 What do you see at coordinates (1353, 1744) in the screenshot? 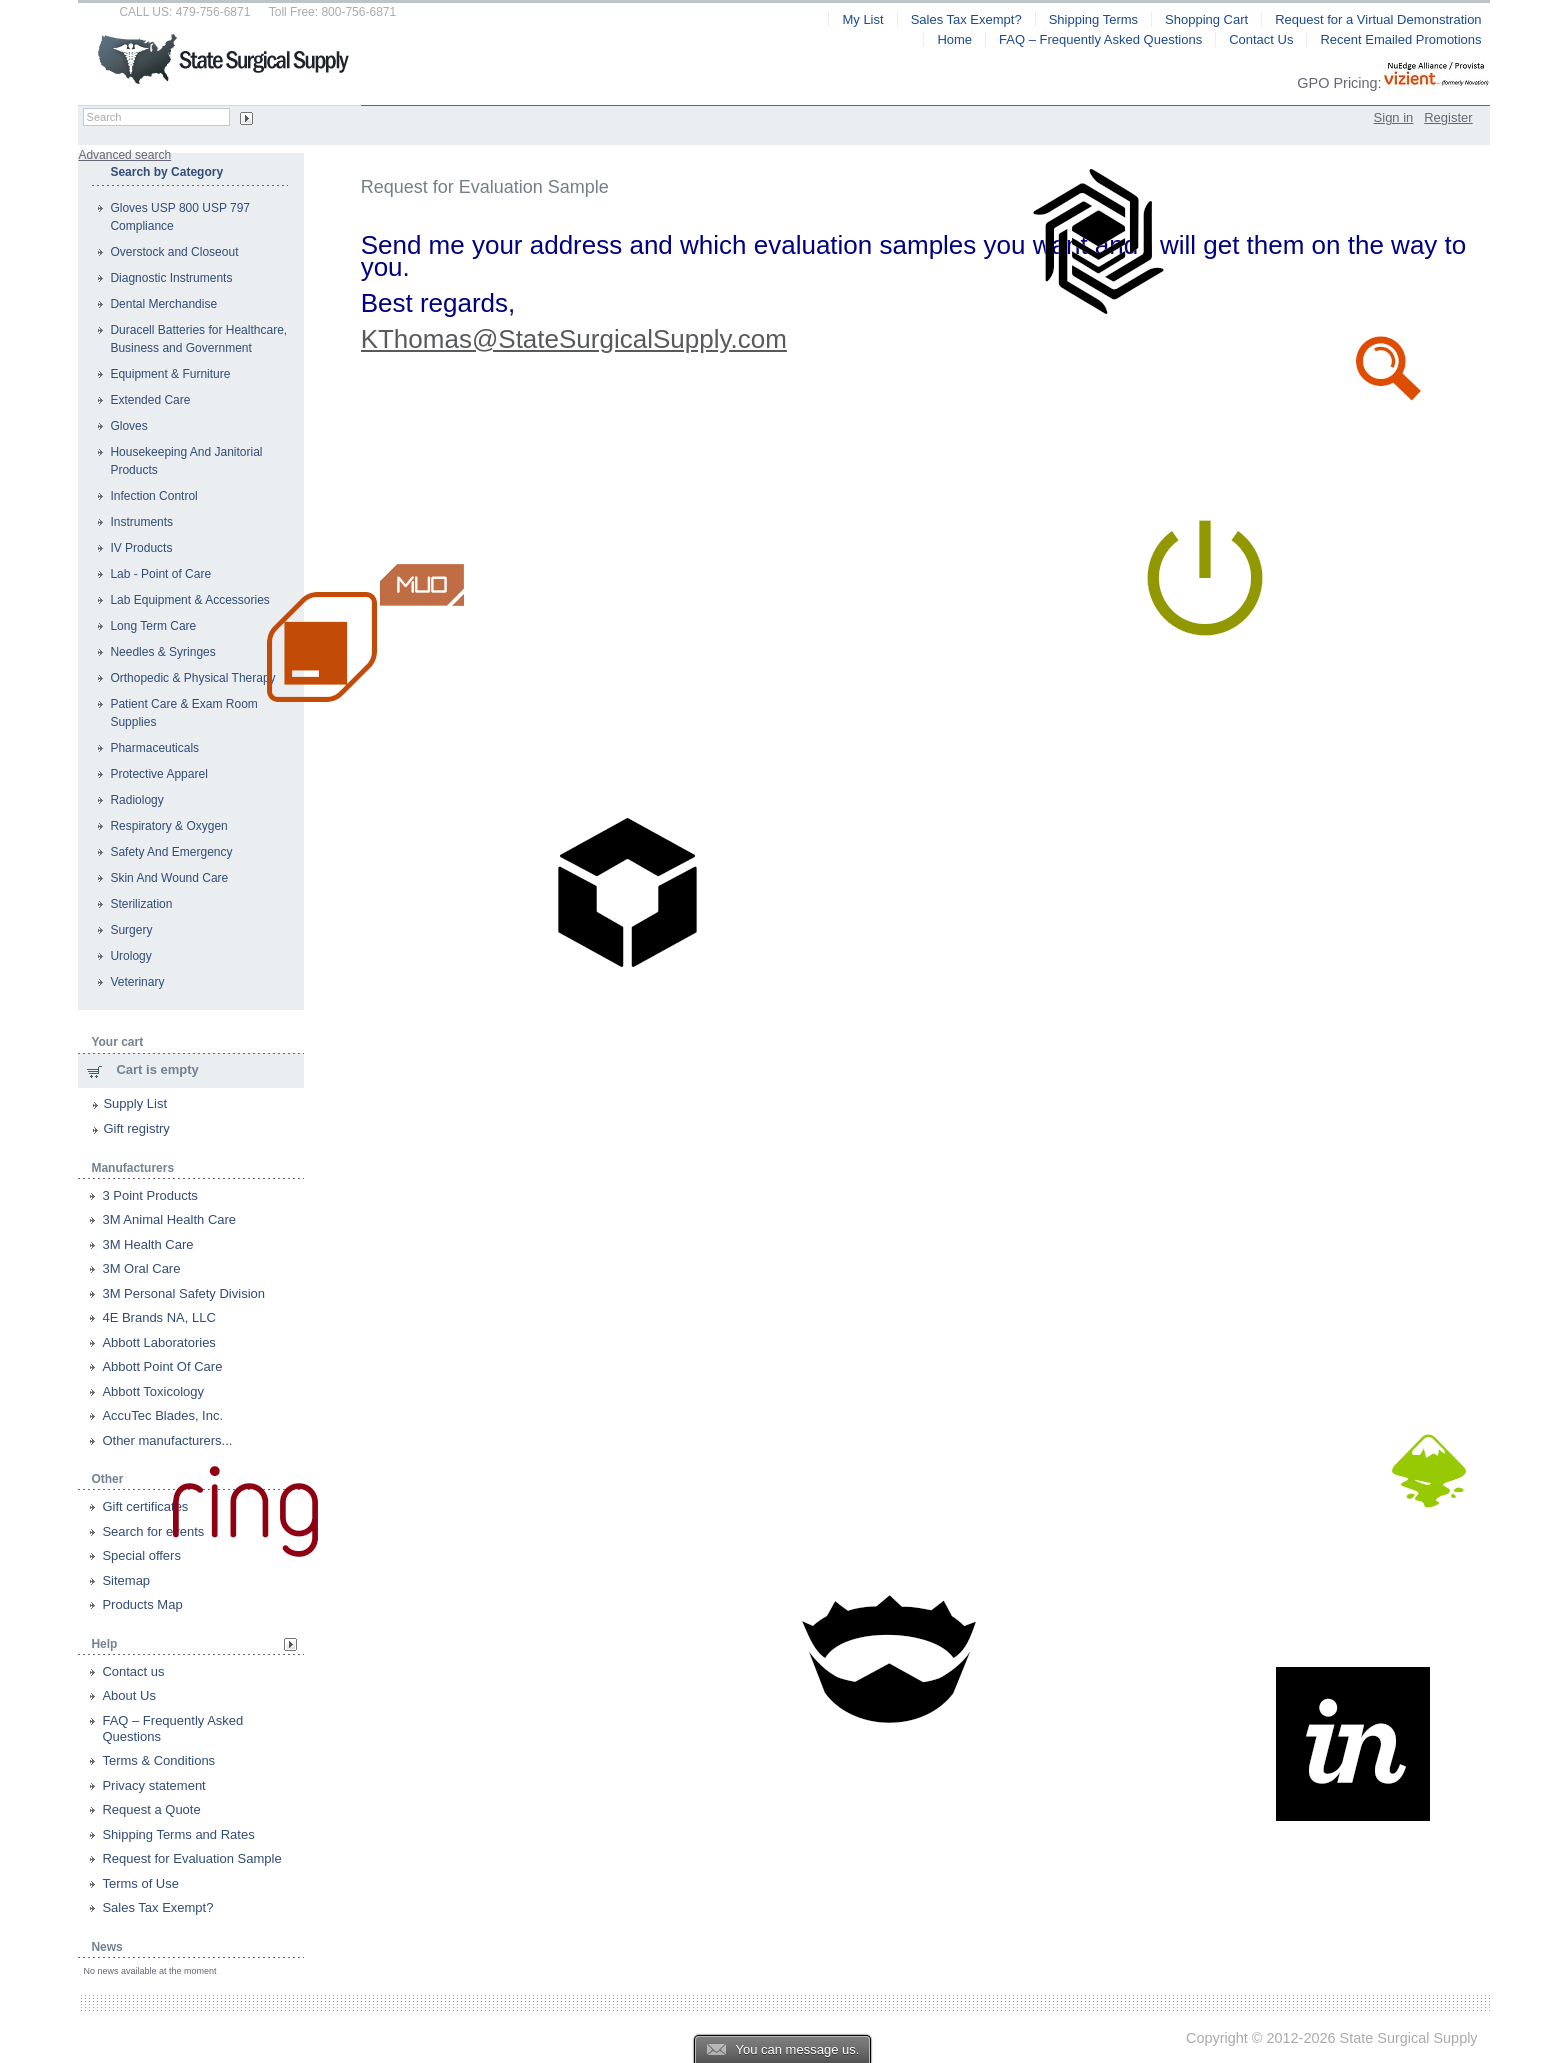
I see `open InVision app` at bounding box center [1353, 1744].